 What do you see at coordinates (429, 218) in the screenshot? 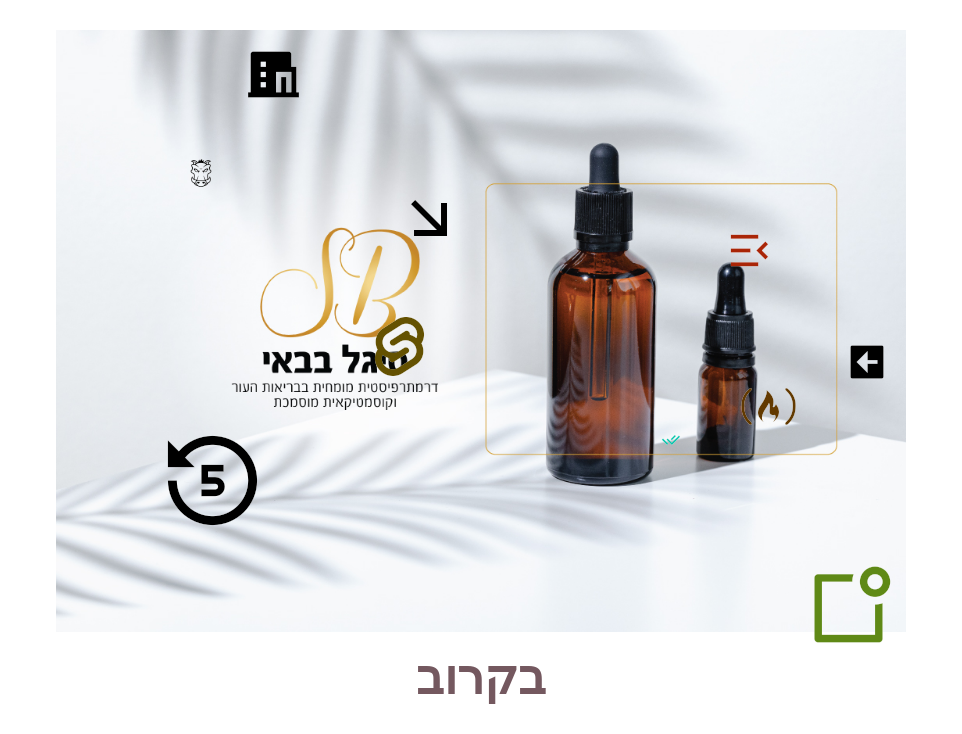
I see `navigate to the next item below` at bounding box center [429, 218].